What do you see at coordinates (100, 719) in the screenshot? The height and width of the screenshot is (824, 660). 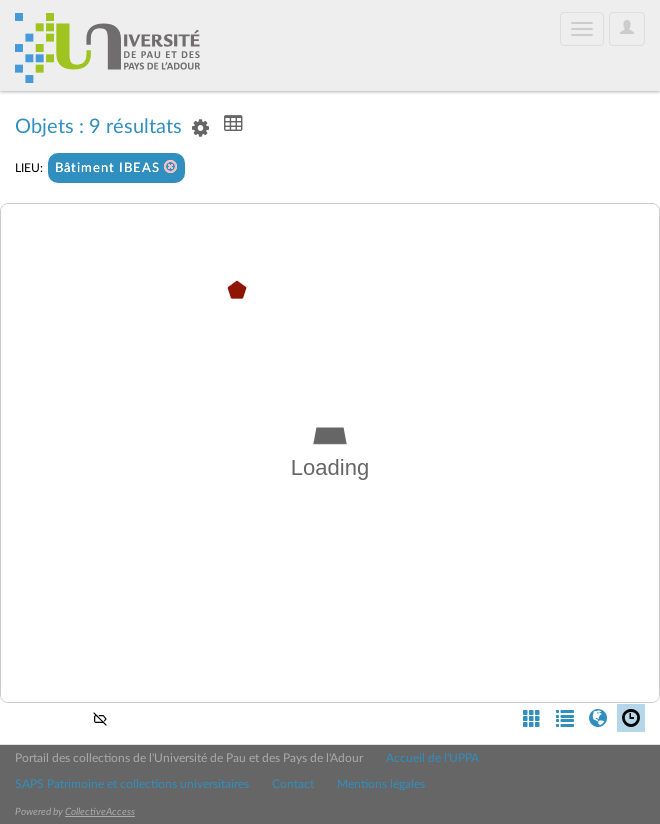 I see `disable or remove a label` at bounding box center [100, 719].